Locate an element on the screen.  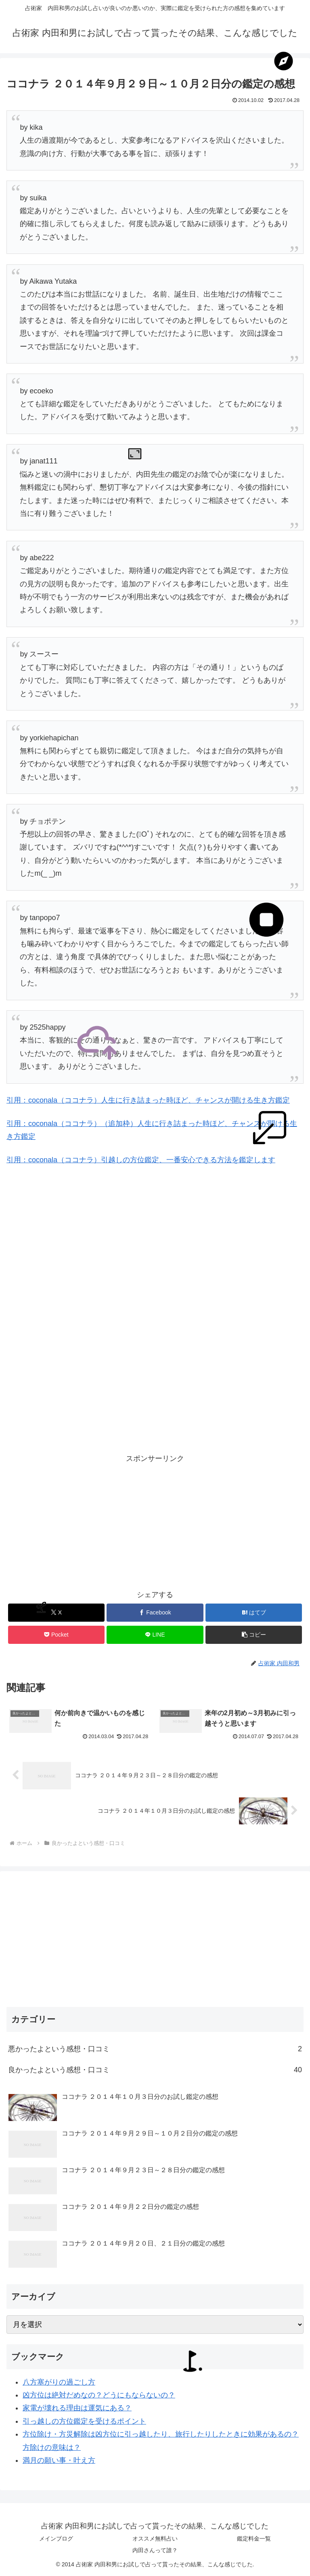
collapse or minimize content is located at coordinates (270, 1128).